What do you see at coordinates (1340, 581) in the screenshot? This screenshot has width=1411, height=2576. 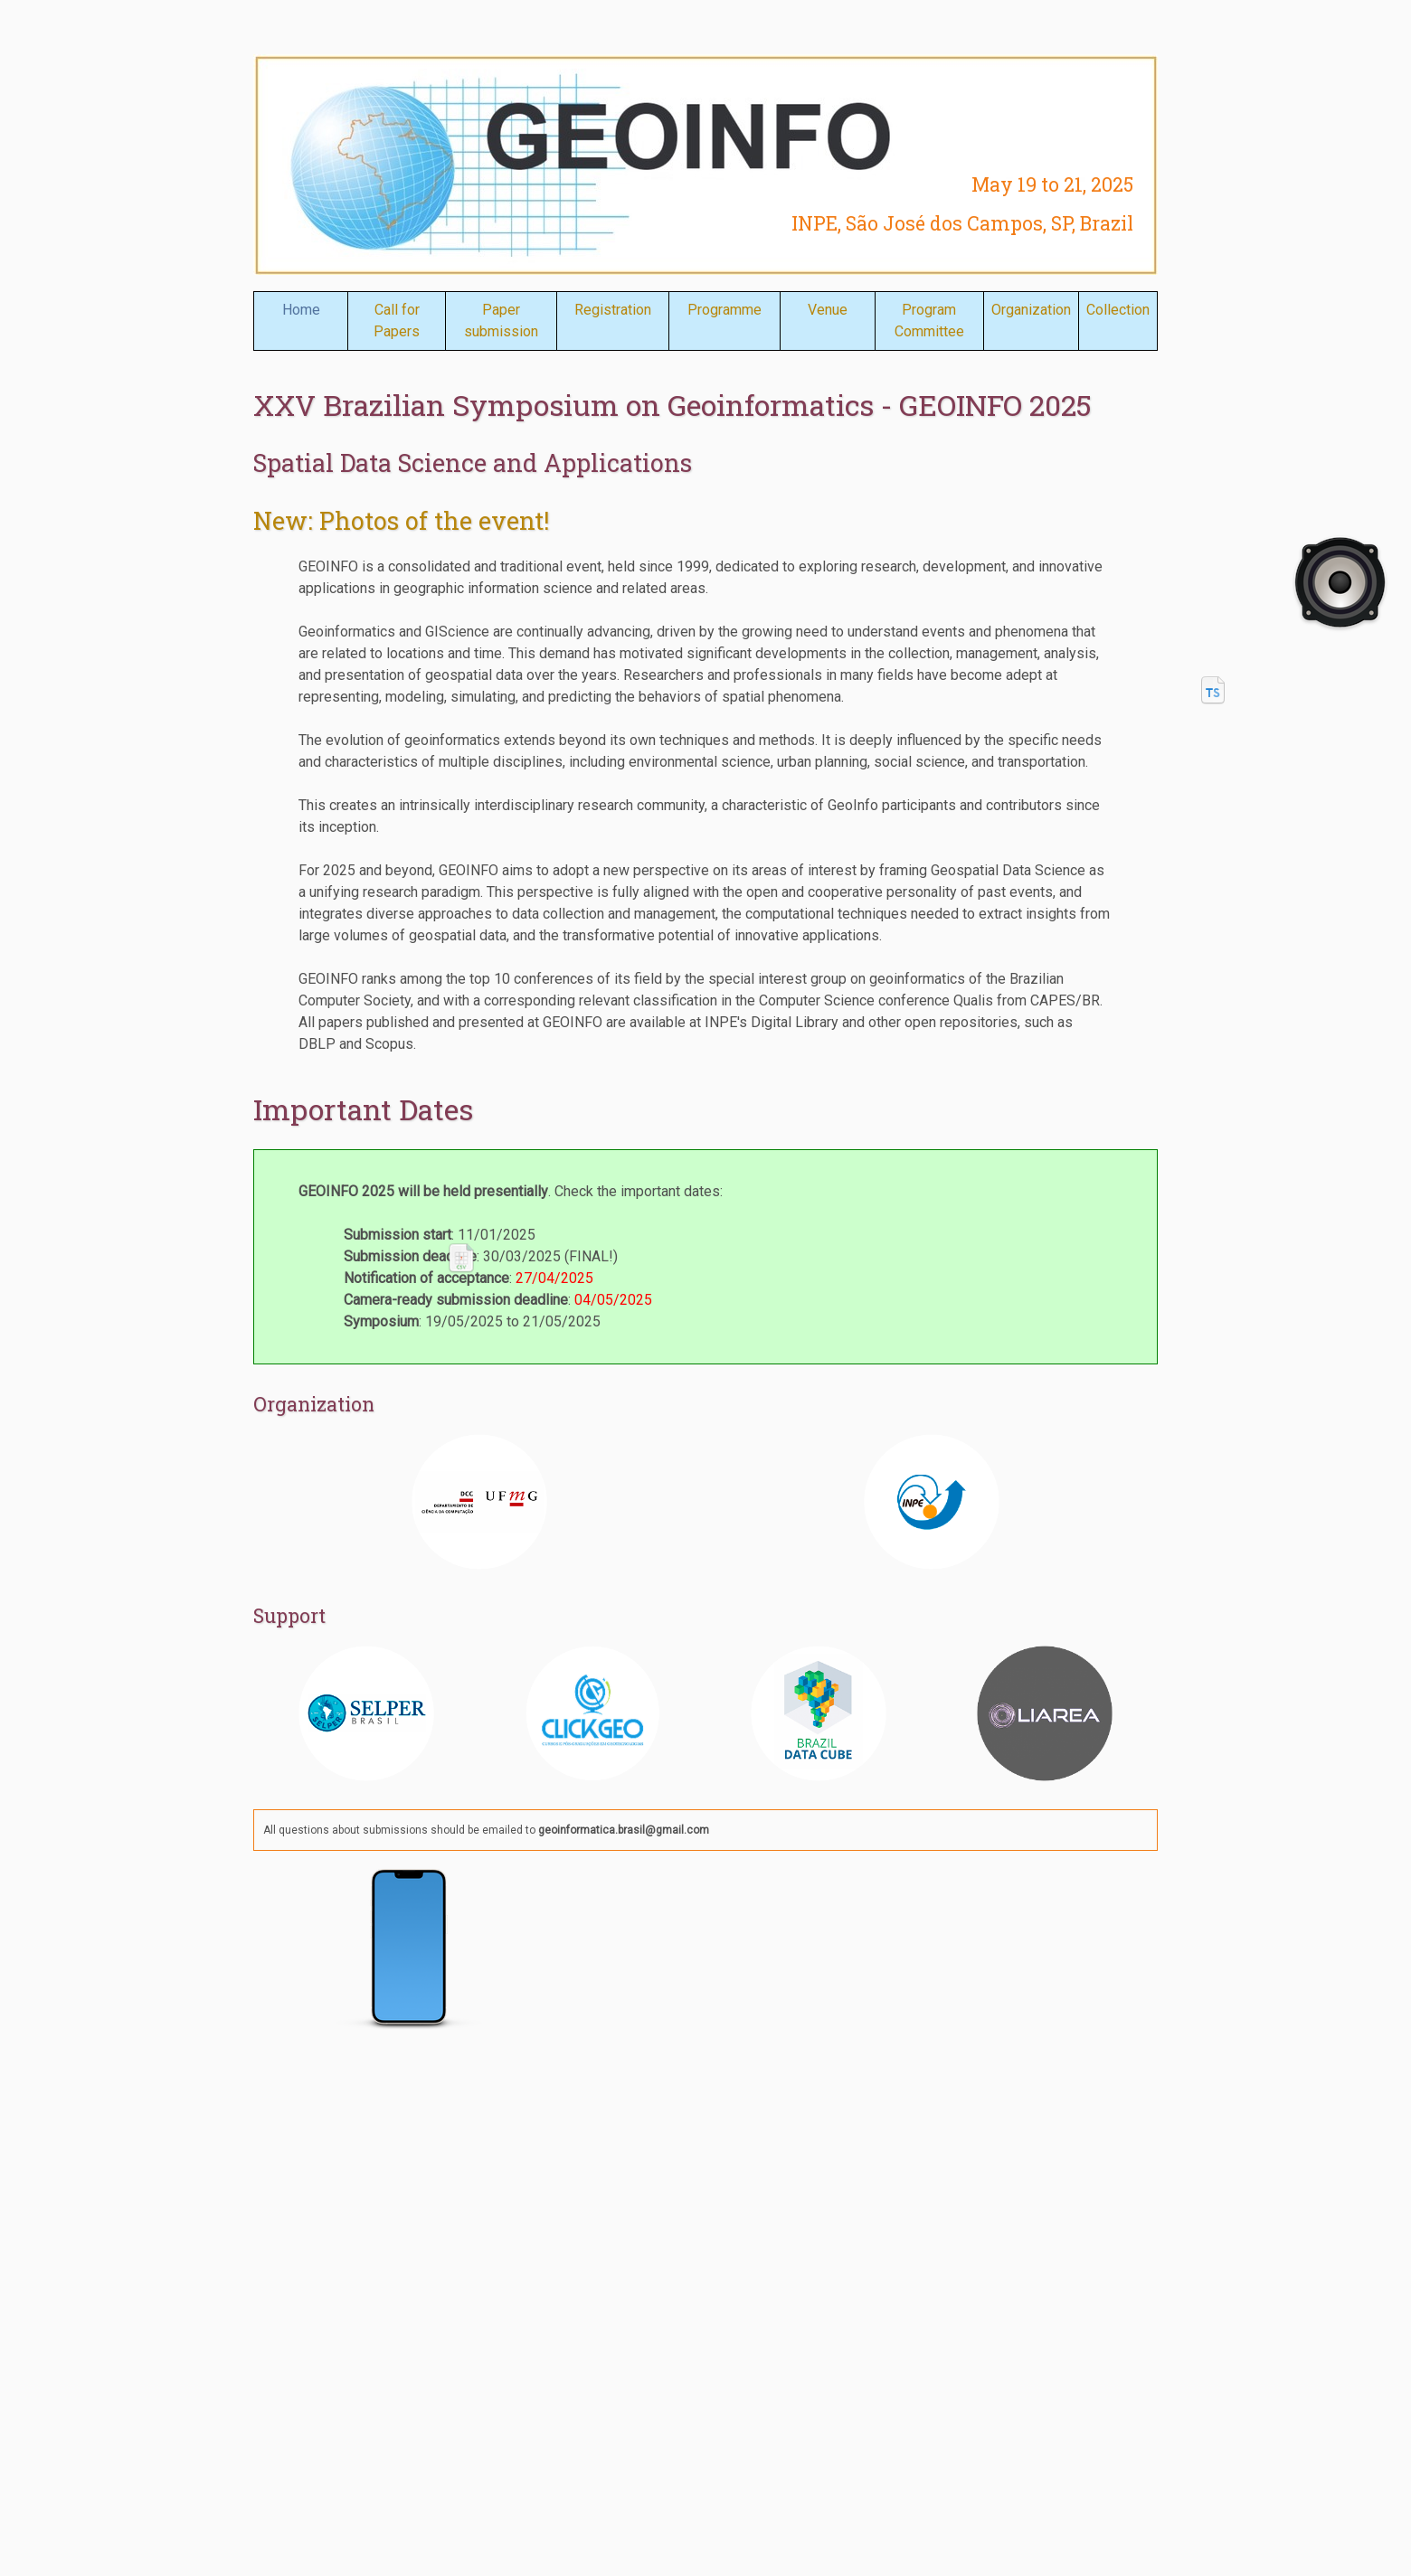 I see `adjust speaker or audio output volume` at bounding box center [1340, 581].